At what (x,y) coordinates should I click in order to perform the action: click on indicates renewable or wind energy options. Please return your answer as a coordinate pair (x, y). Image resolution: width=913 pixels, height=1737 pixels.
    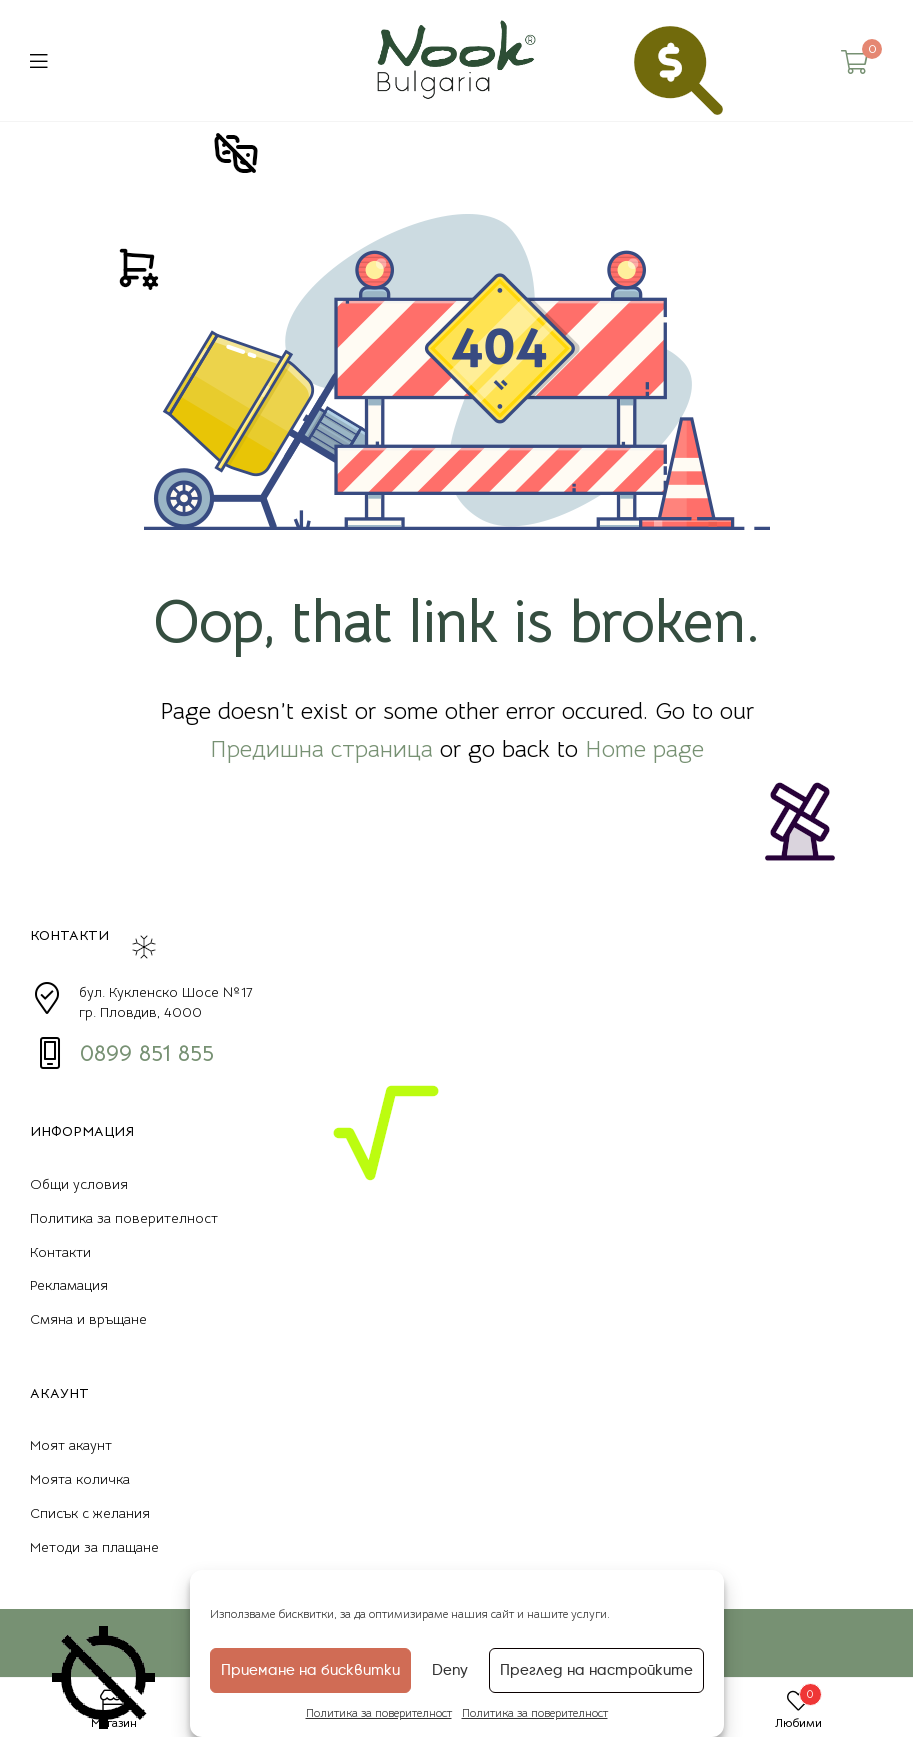
    Looking at the image, I should click on (800, 823).